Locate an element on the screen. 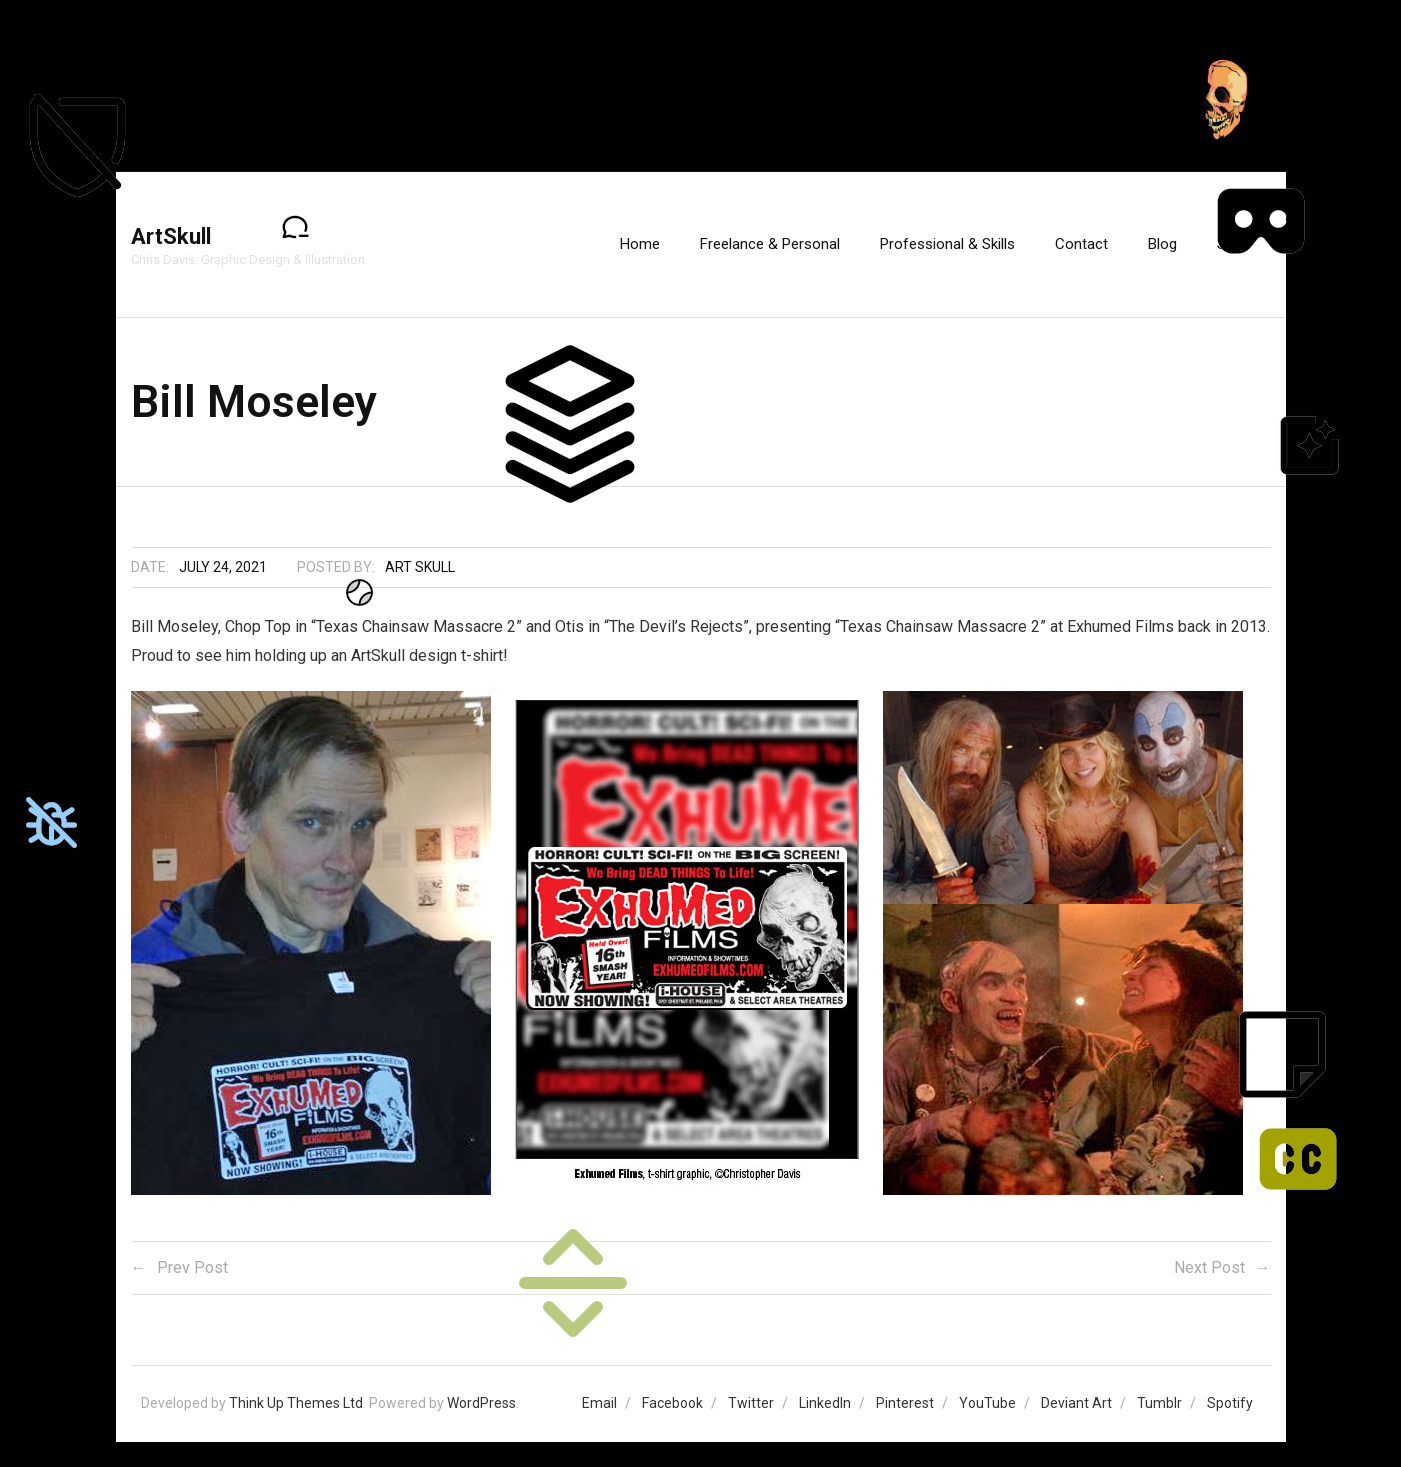 The width and height of the screenshot is (1401, 1467). view layers or stacked items is located at coordinates (570, 424).